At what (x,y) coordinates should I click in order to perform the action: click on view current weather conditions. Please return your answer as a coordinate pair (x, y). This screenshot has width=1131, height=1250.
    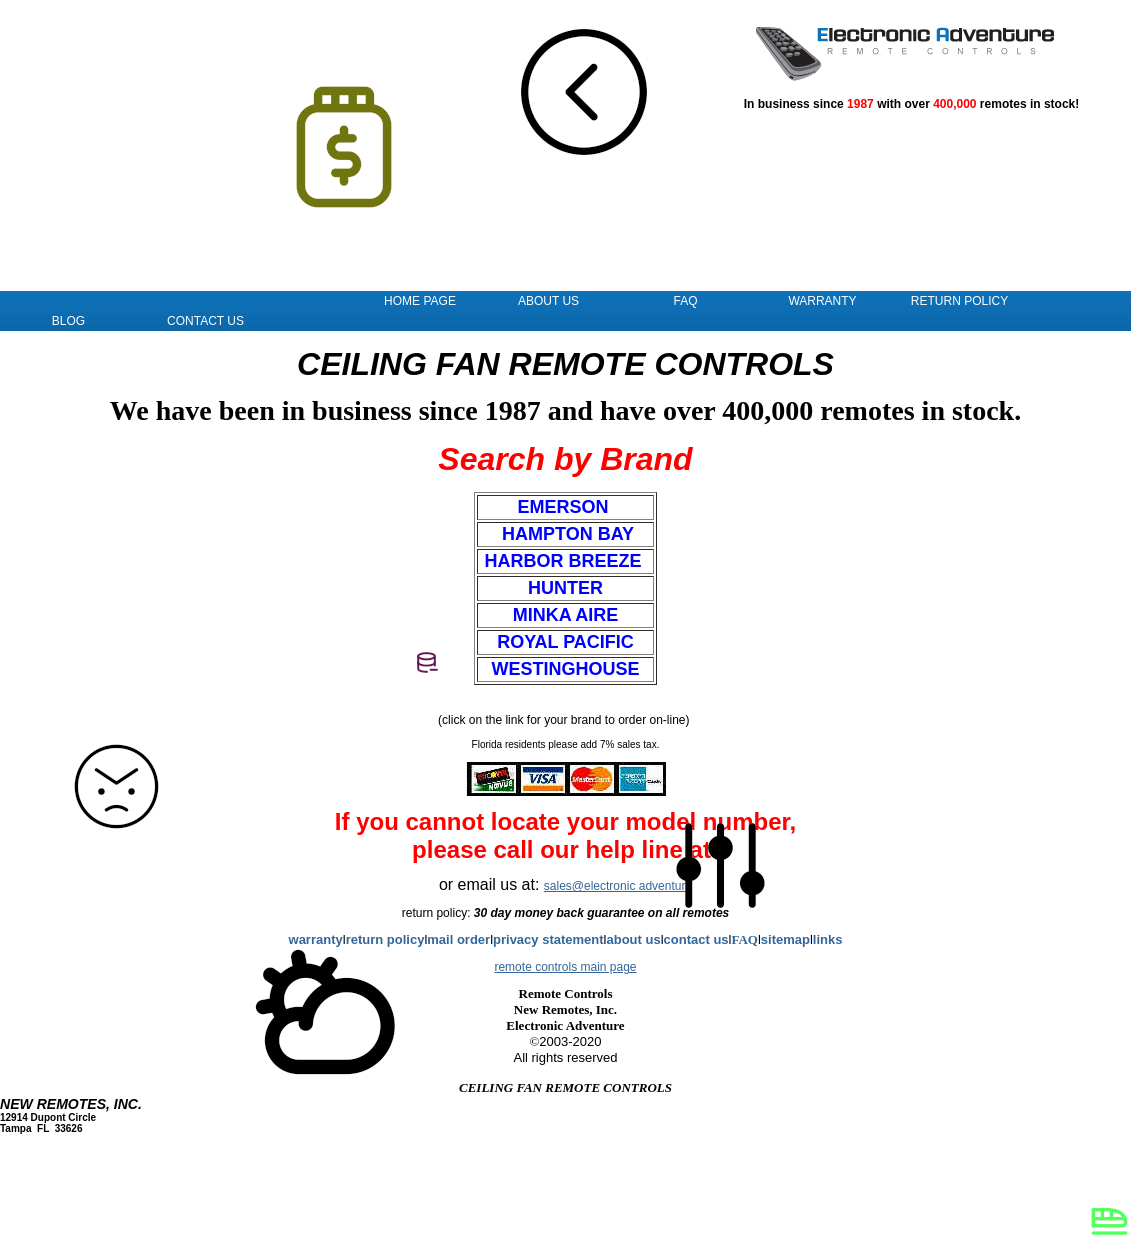
    Looking at the image, I should click on (325, 1014).